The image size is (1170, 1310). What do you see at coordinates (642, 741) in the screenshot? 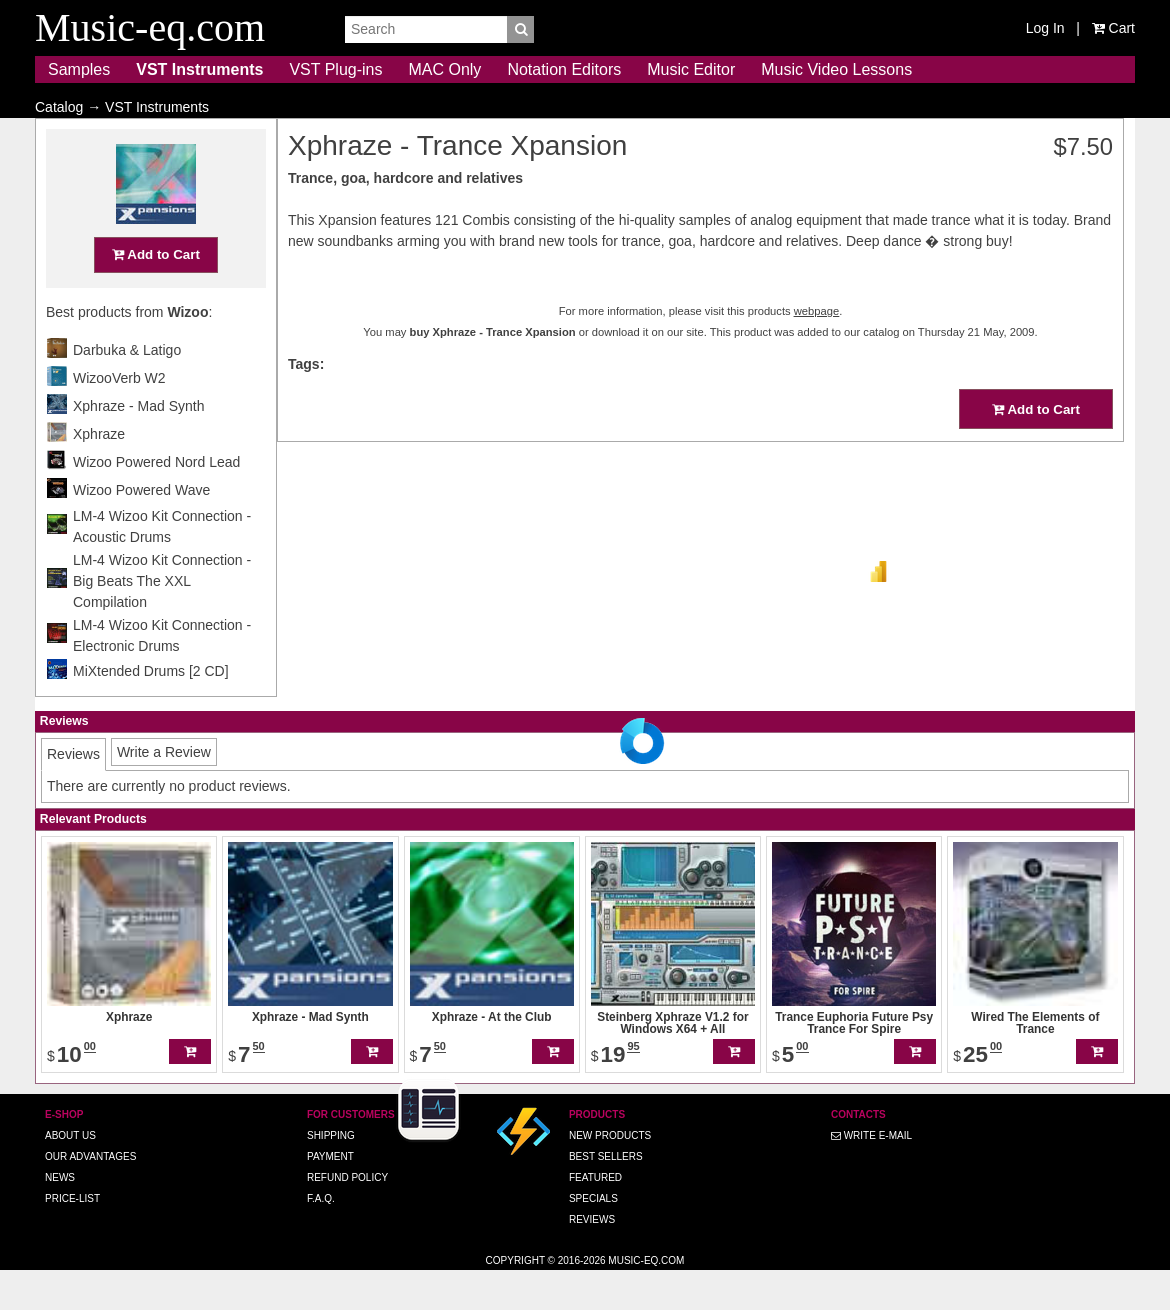
I see `open the pricing app` at bounding box center [642, 741].